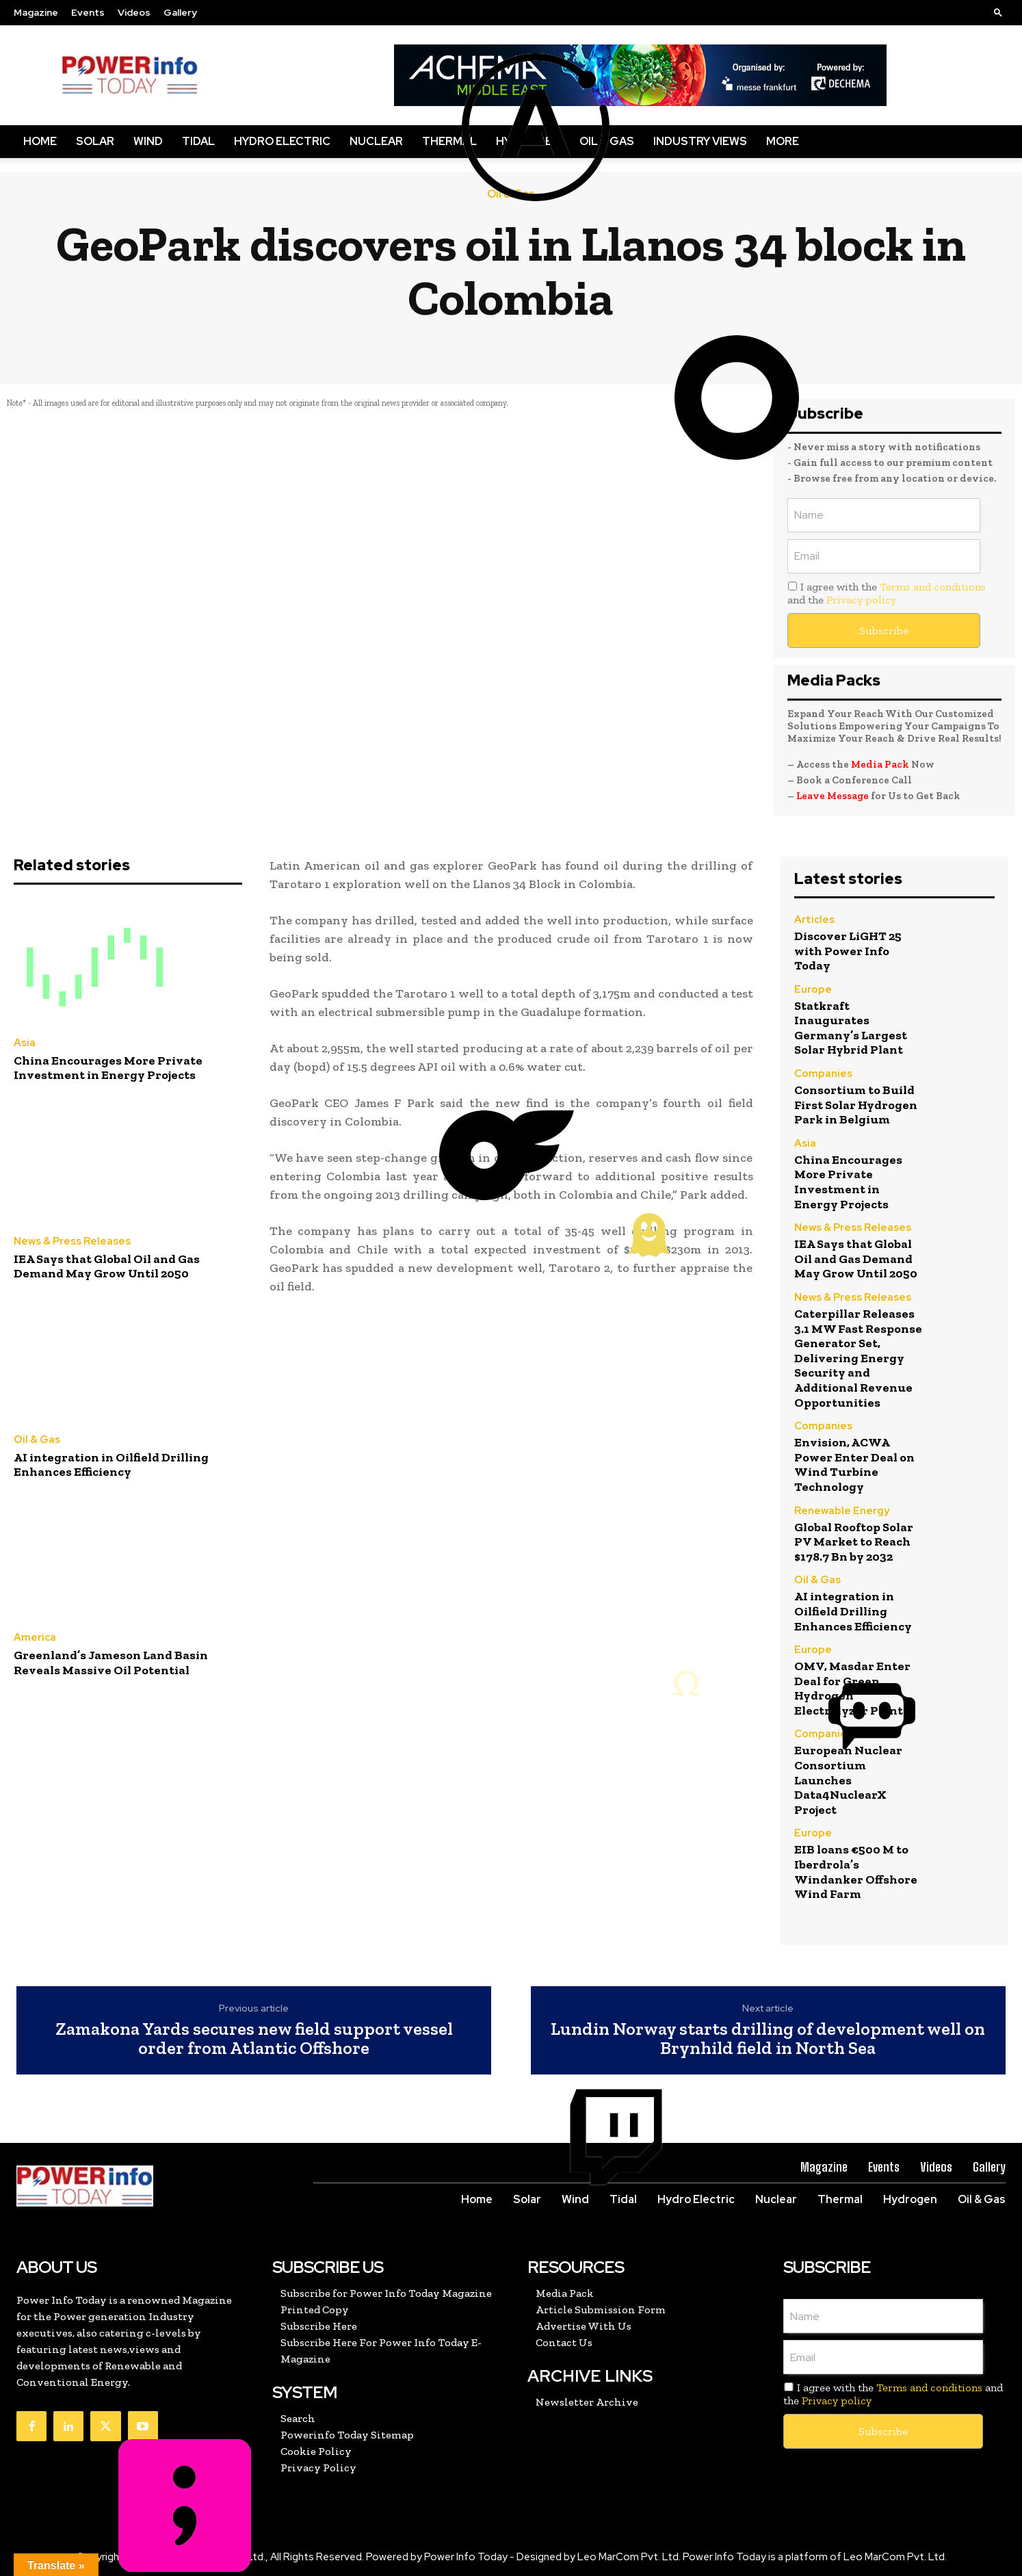 This screenshot has width=1022, height=2576. What do you see at coordinates (94, 967) in the screenshot?
I see `unraid server management application` at bounding box center [94, 967].